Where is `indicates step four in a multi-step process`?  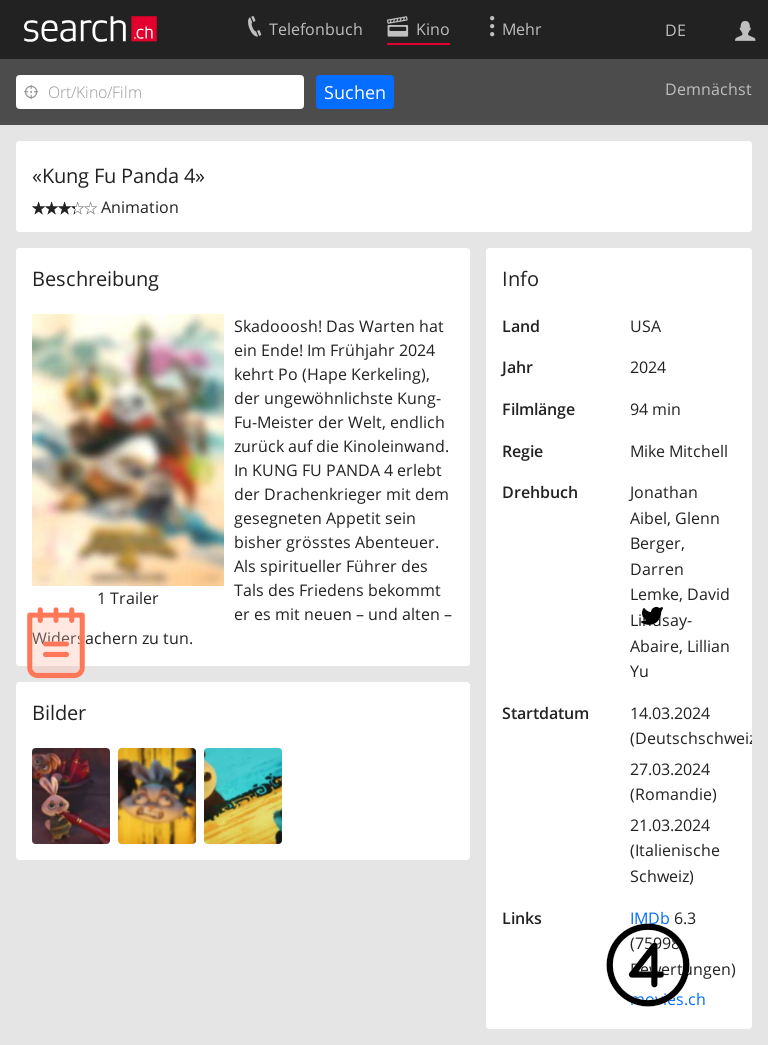 indicates step four in a multi-step process is located at coordinates (648, 965).